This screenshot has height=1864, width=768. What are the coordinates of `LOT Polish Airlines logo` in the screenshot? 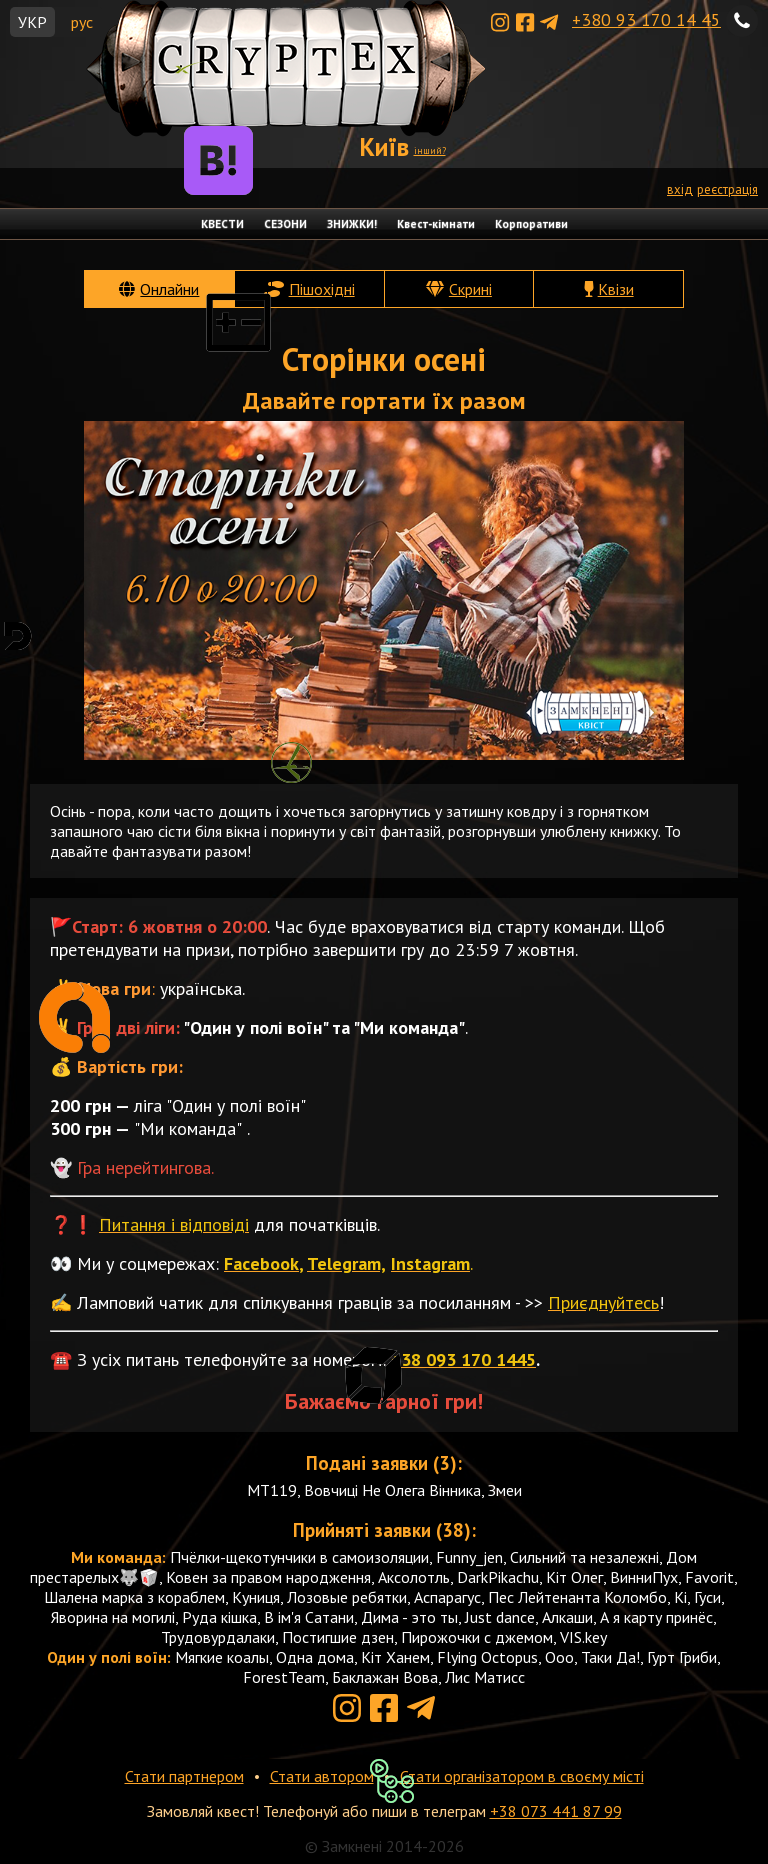 It's located at (291, 762).